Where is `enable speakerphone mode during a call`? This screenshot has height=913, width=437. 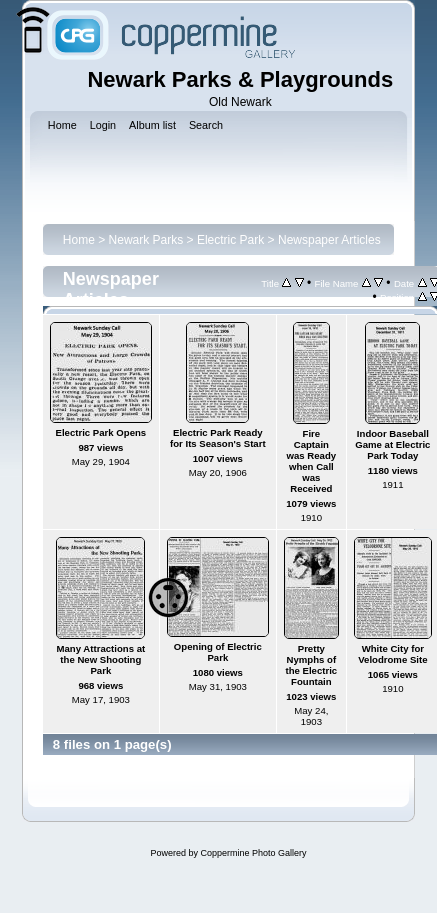 enable speakerphone mode during a call is located at coordinates (33, 31).